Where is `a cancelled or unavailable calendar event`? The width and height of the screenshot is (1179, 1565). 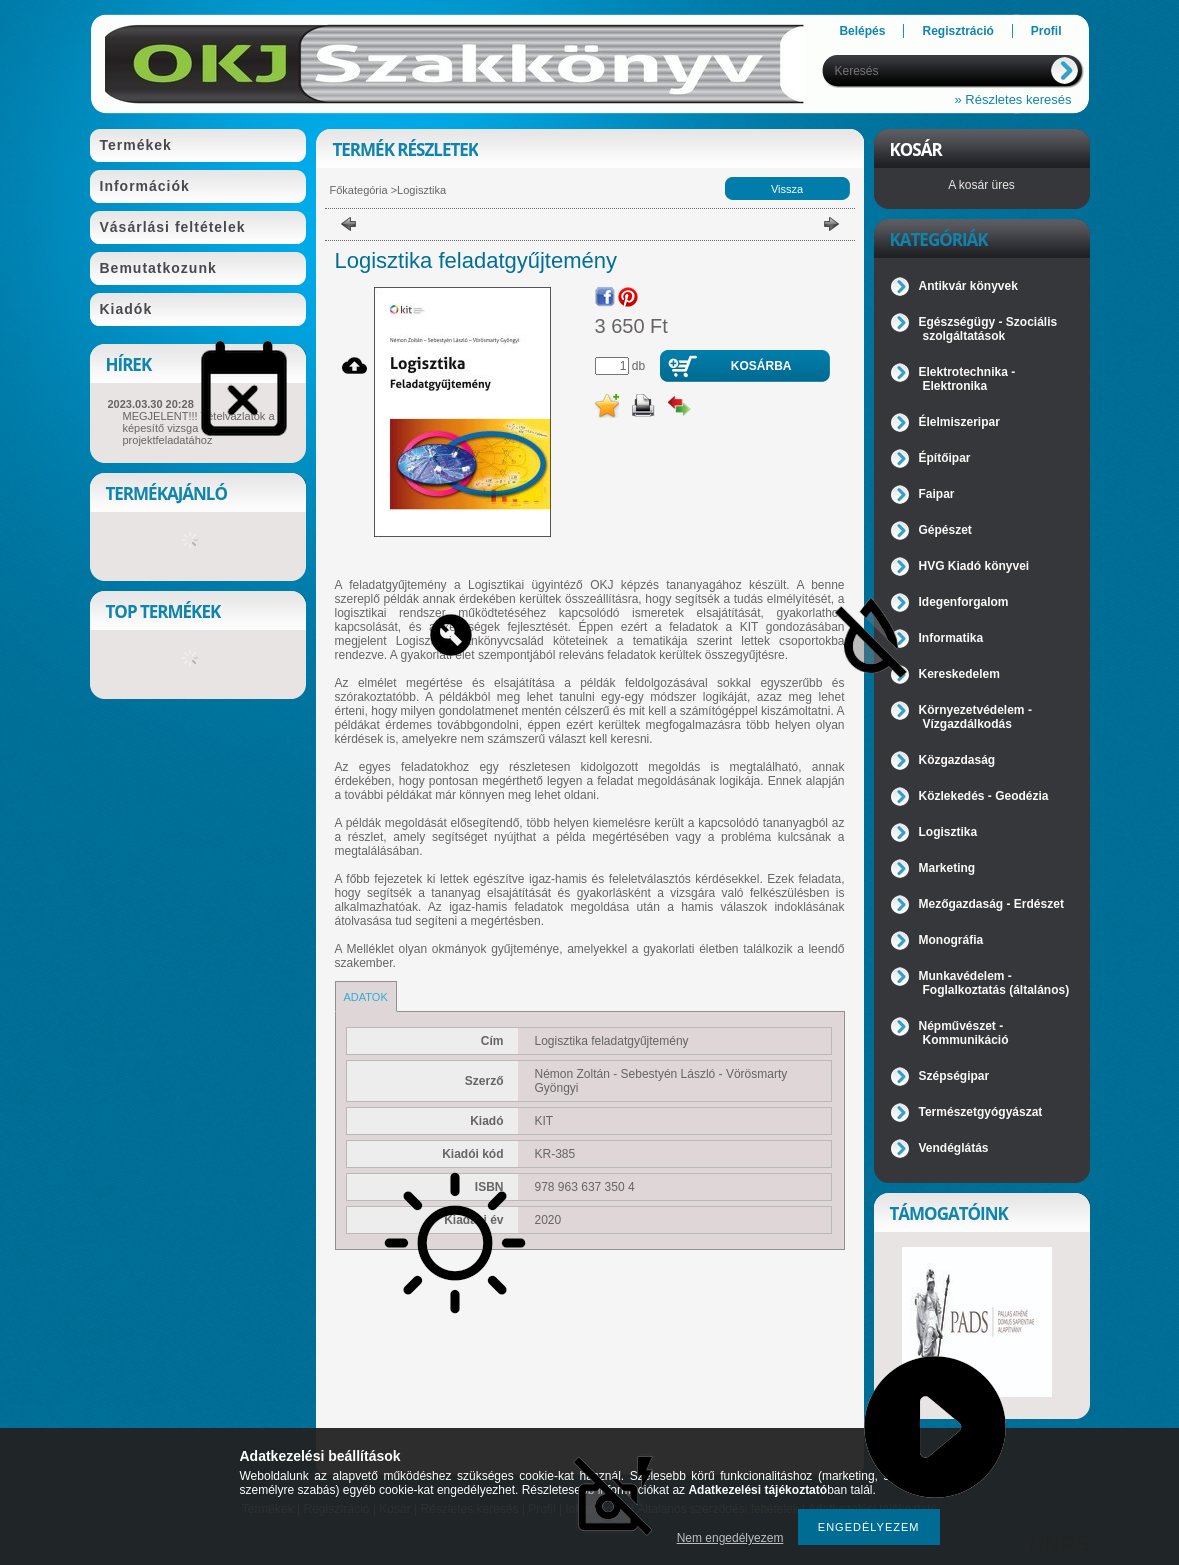
a cancelled or unavailable calendar event is located at coordinates (244, 393).